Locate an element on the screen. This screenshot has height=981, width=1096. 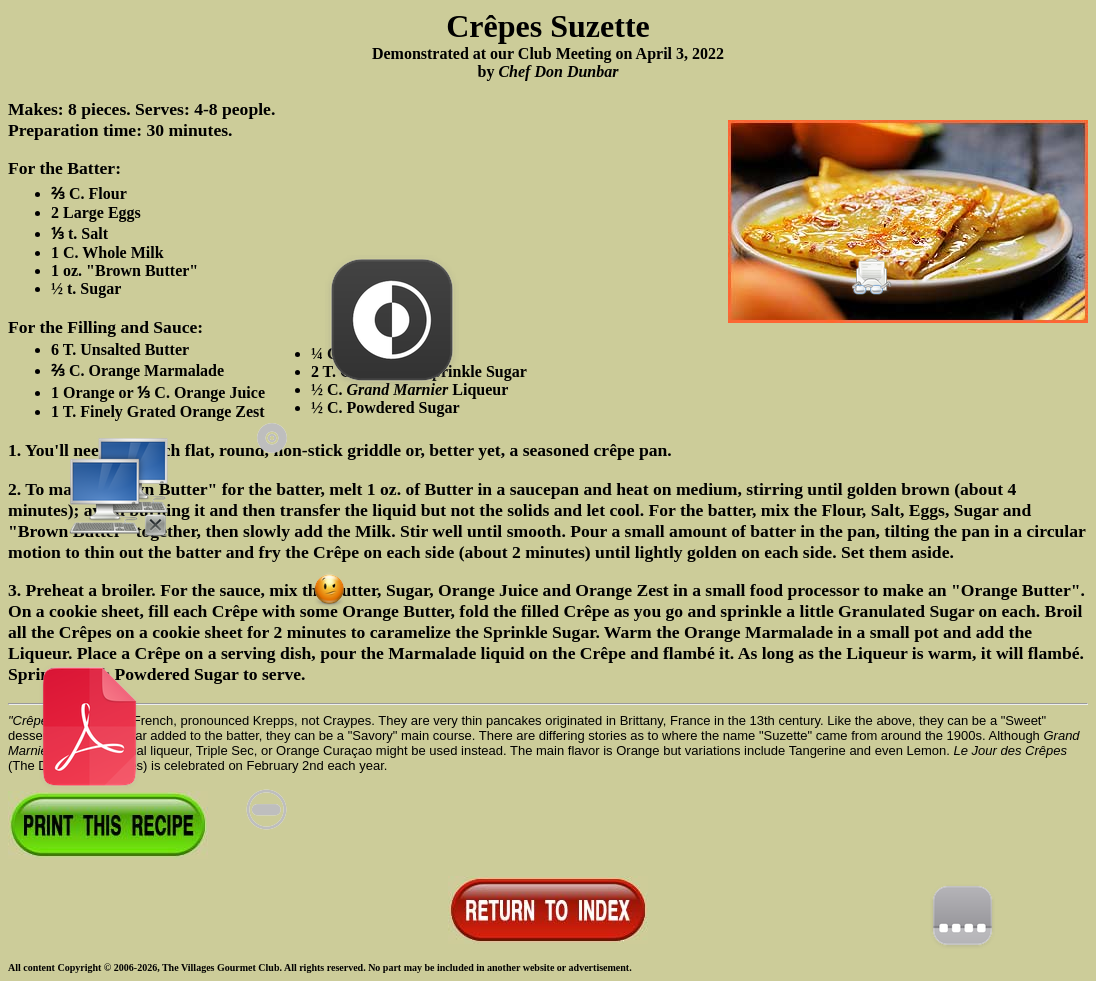
open cinnamon desktop settings panel is located at coordinates (962, 916).